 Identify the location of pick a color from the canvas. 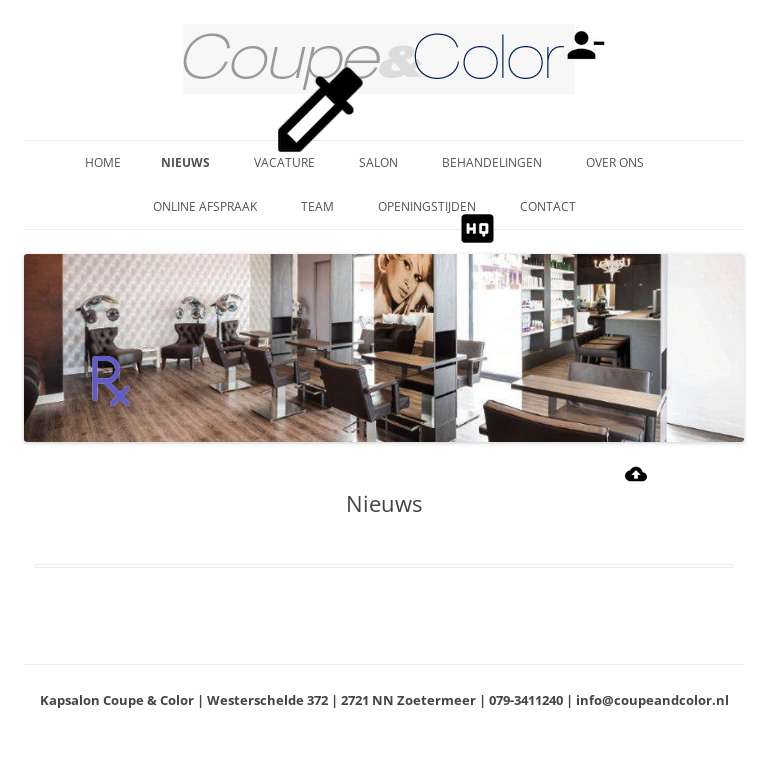
(320, 109).